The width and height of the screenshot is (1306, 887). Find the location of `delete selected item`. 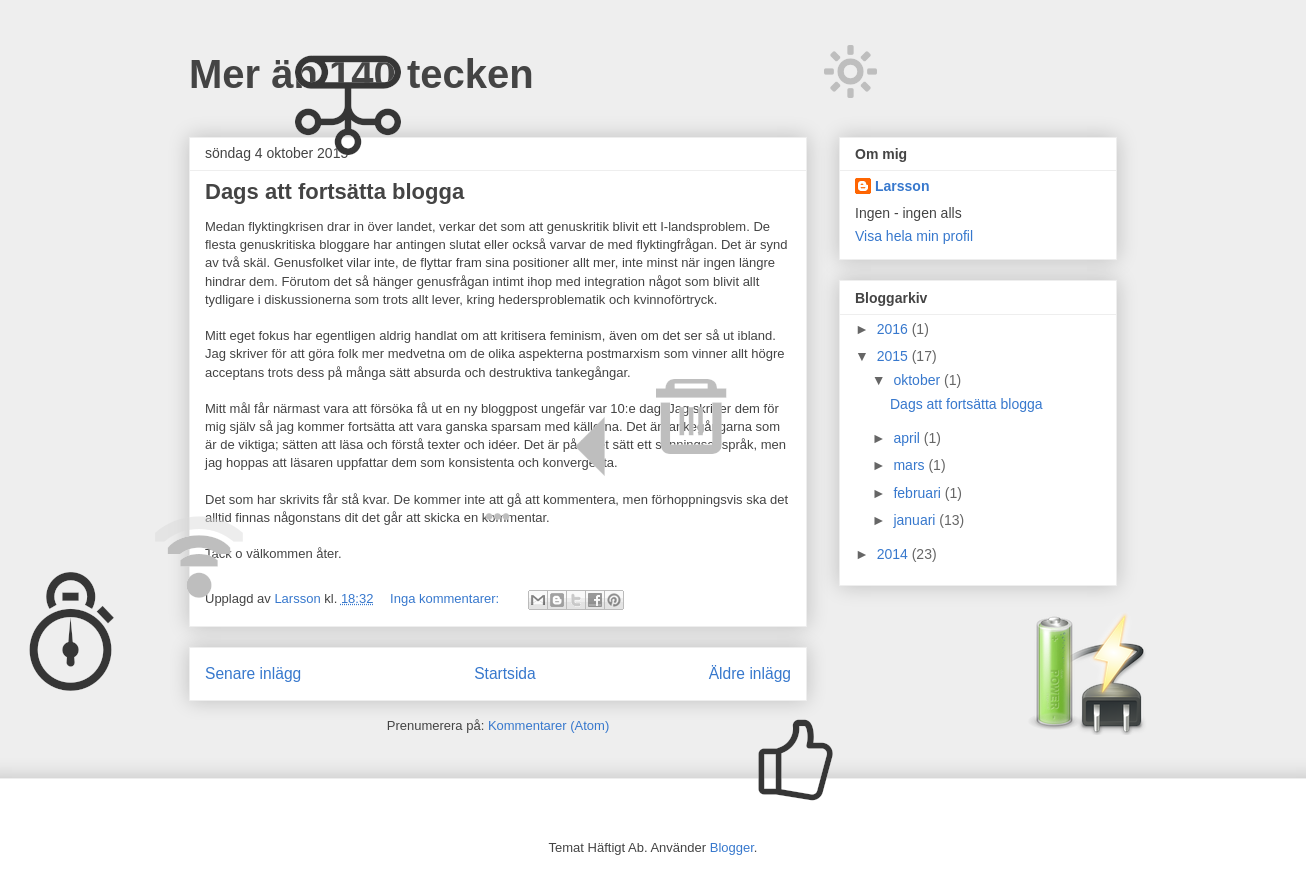

delete selected item is located at coordinates (693, 416).